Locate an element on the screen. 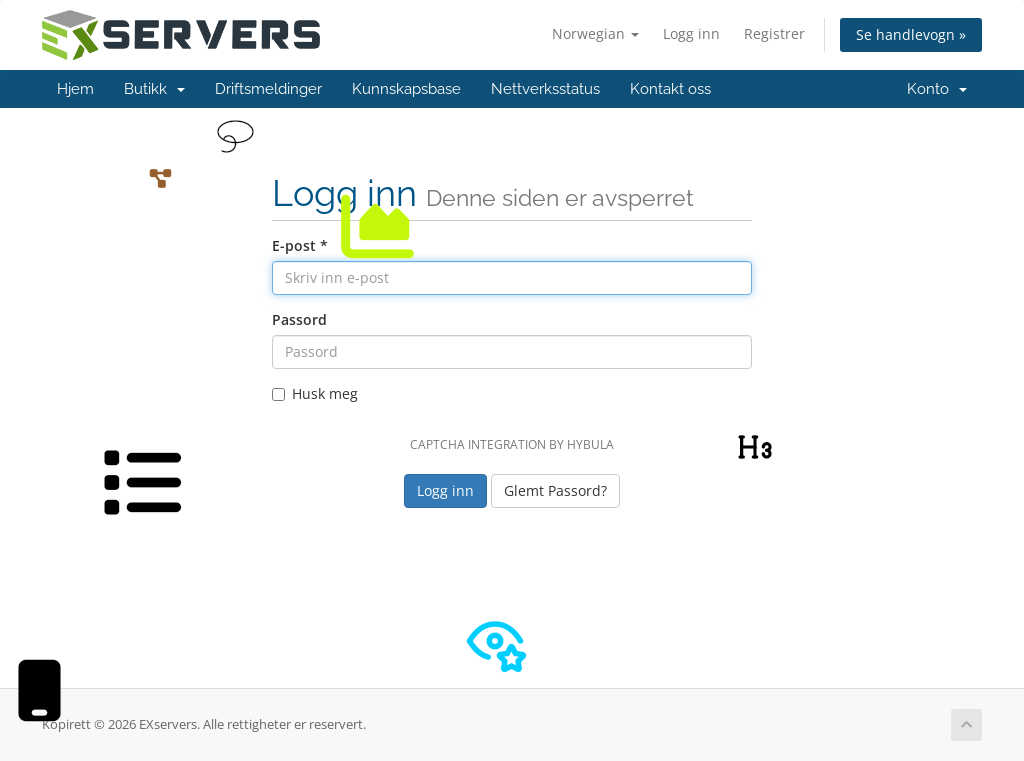 The width and height of the screenshot is (1024, 761). call or contact via mobile phone is located at coordinates (39, 690).